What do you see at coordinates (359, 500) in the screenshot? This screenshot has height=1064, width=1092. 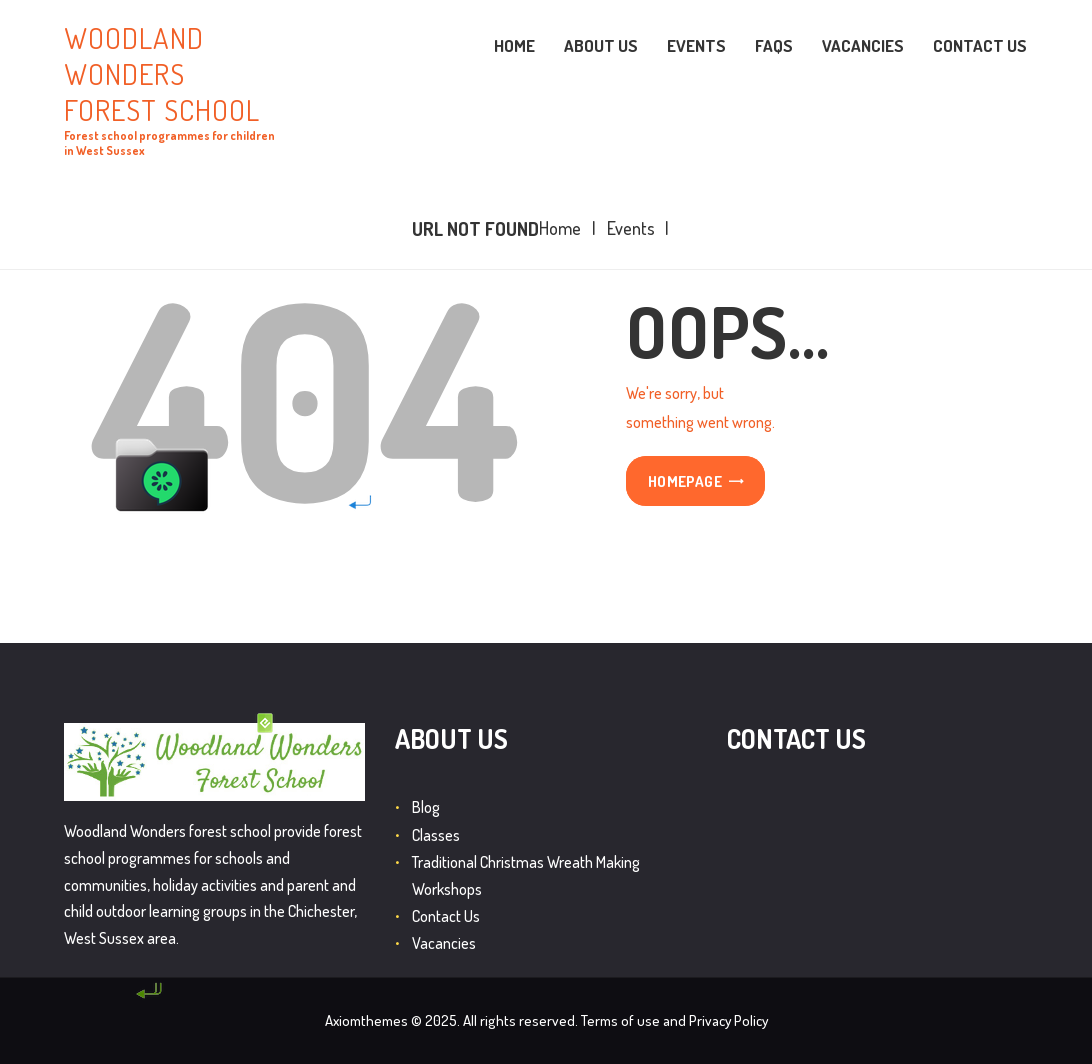 I see `reply to the sender of an email` at bounding box center [359, 500].